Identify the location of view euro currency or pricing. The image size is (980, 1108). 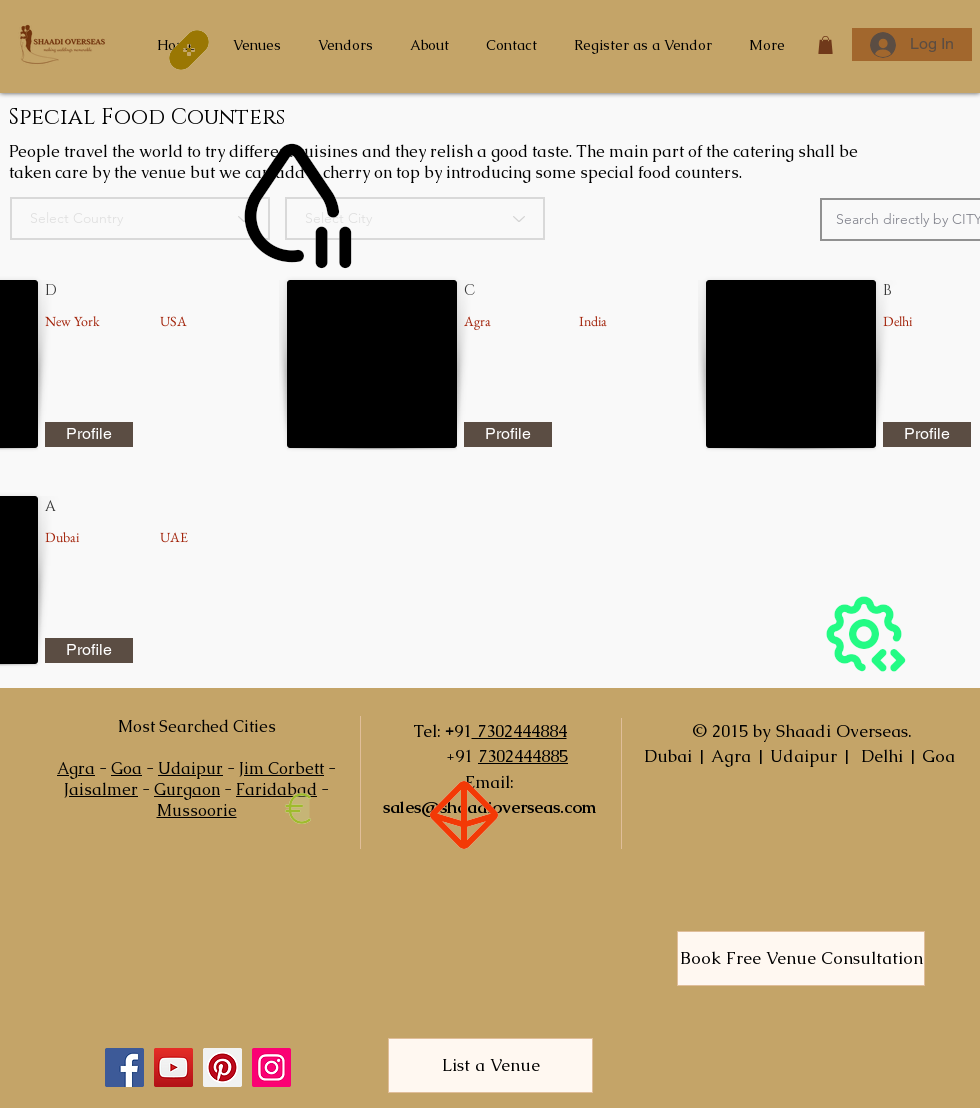
(300, 808).